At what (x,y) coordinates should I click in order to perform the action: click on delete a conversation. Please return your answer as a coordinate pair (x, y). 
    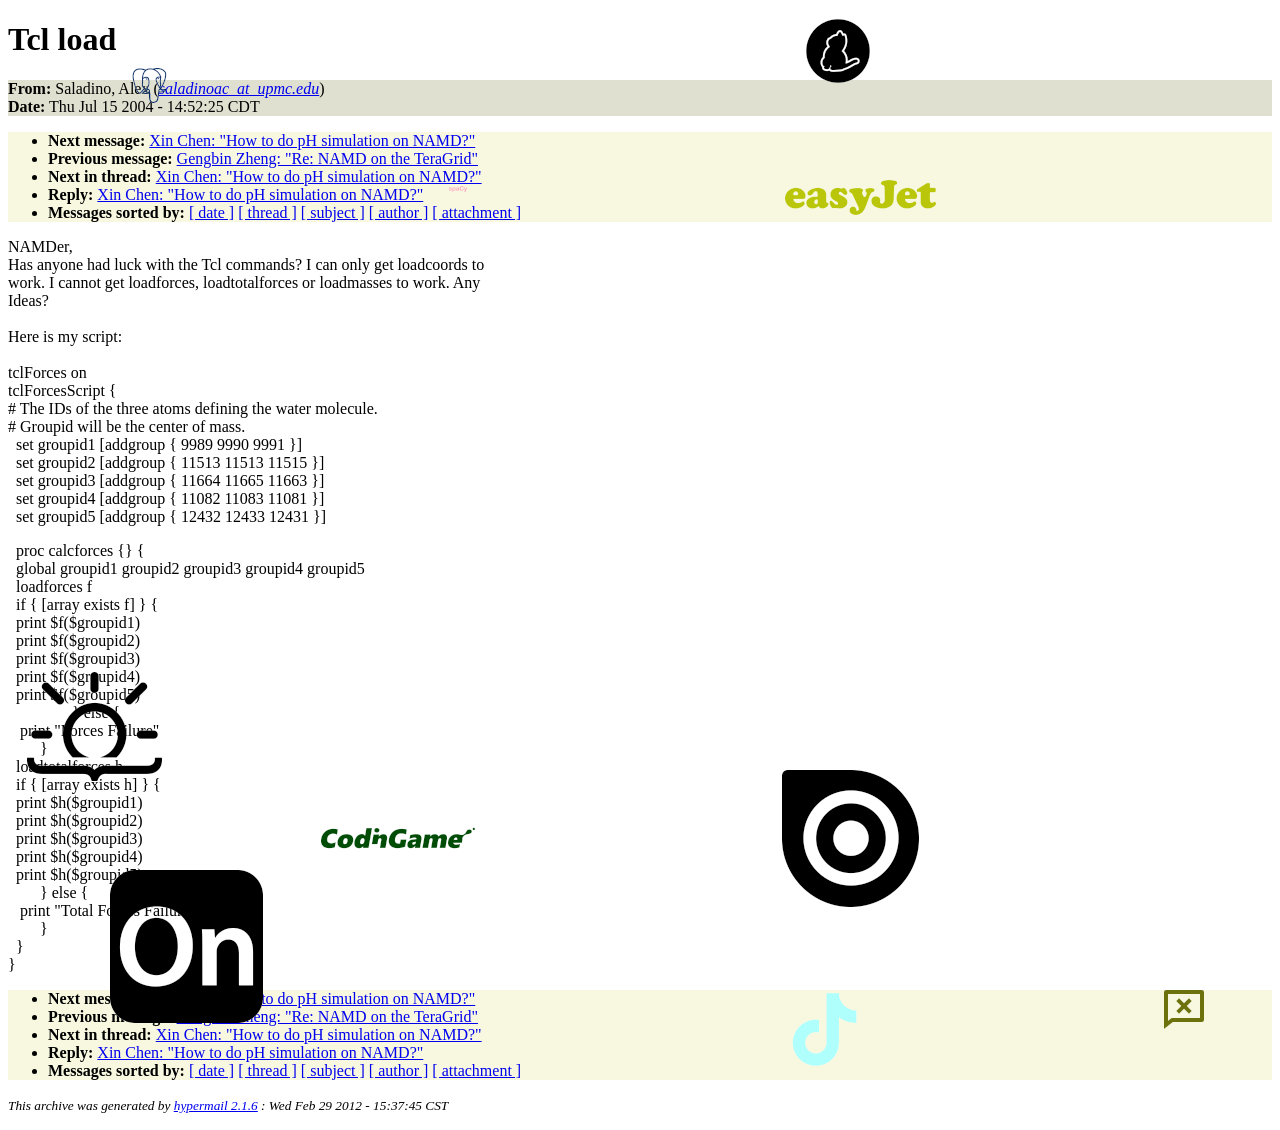
    Looking at the image, I should click on (1184, 1008).